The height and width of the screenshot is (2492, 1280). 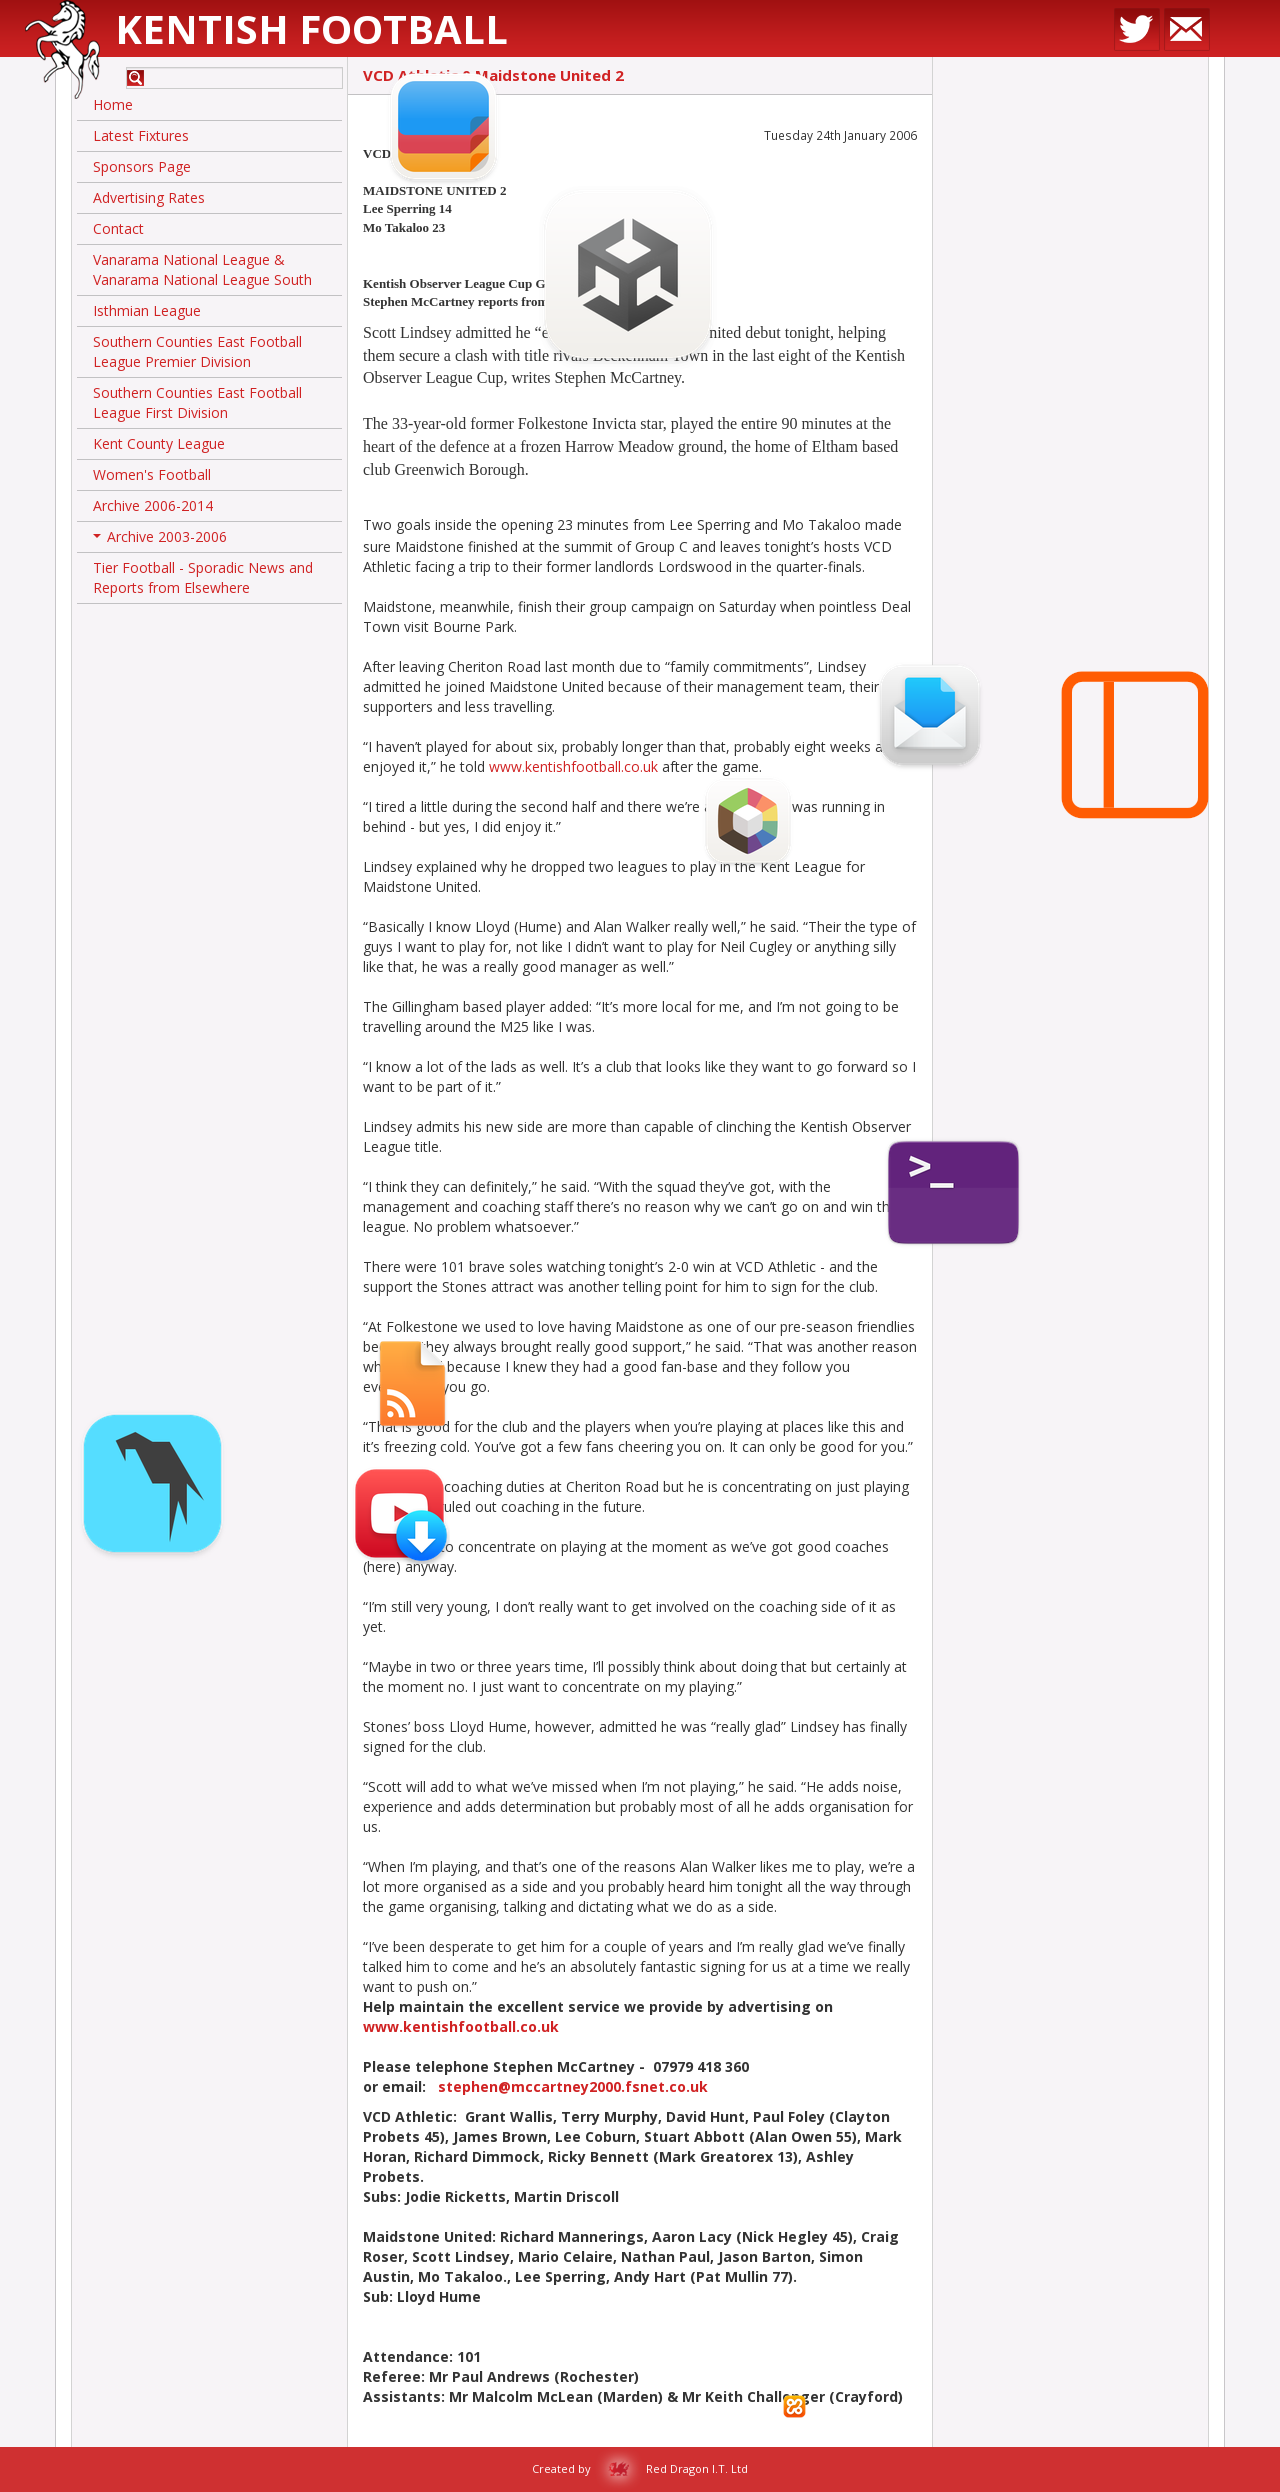 I want to click on launch the Parrot OS application, so click(x=152, y=1483).